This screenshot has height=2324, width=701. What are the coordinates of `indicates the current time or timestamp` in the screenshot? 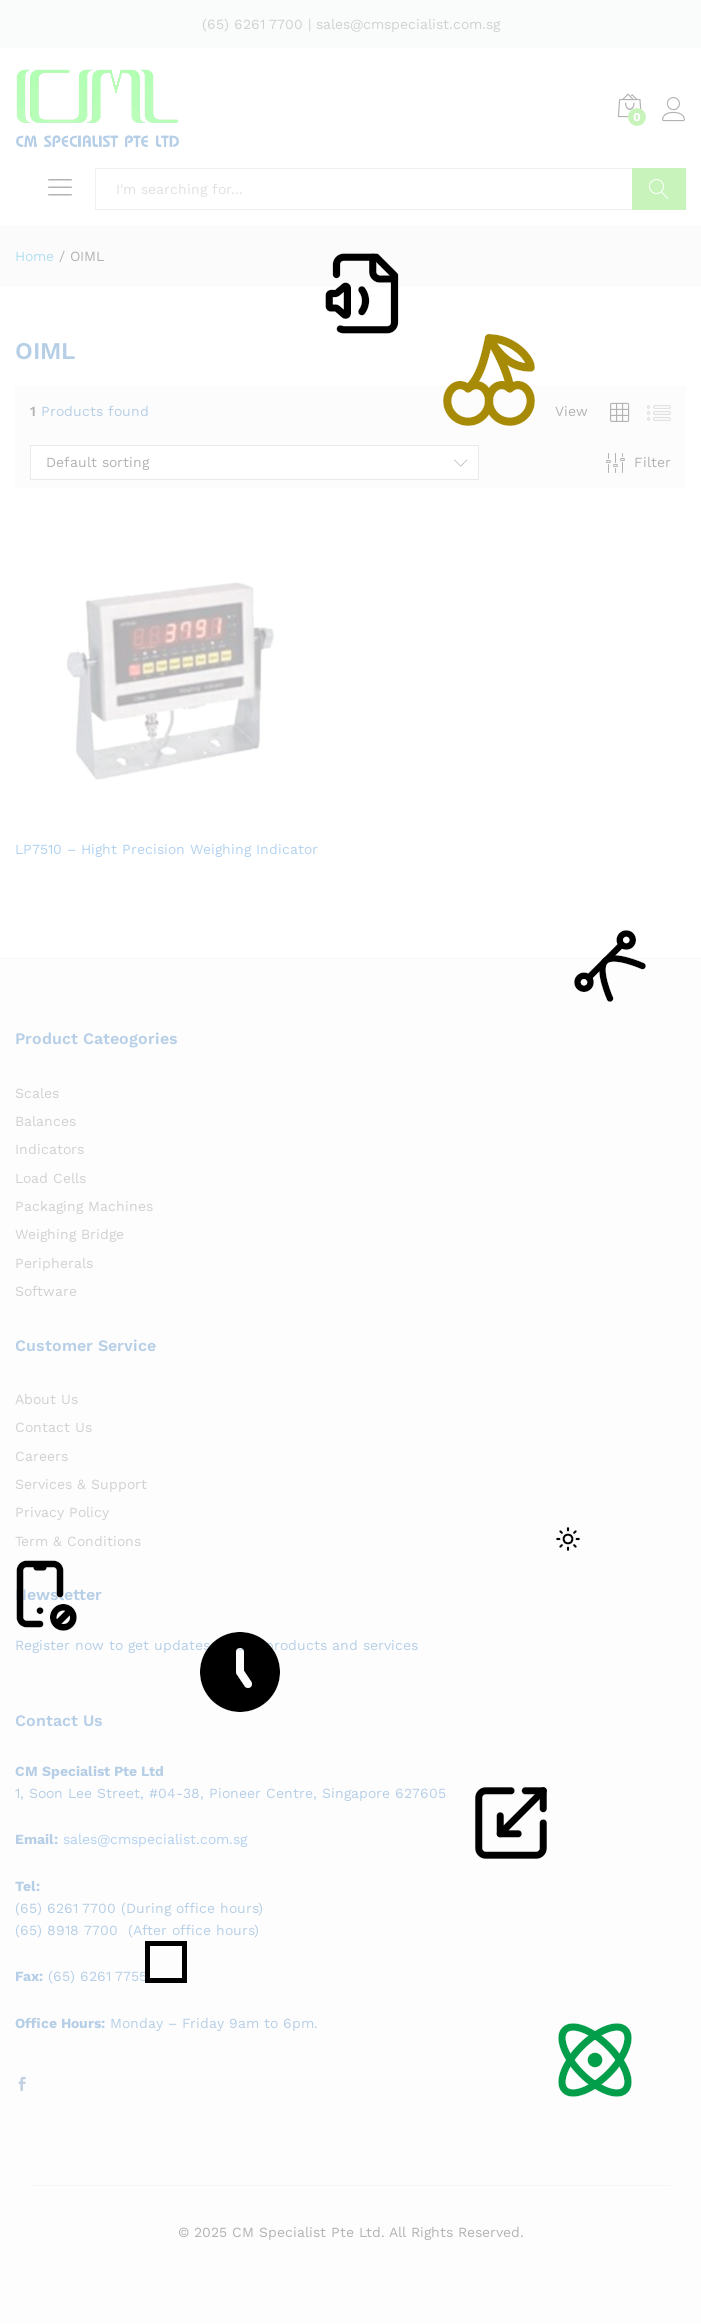 It's located at (240, 1672).